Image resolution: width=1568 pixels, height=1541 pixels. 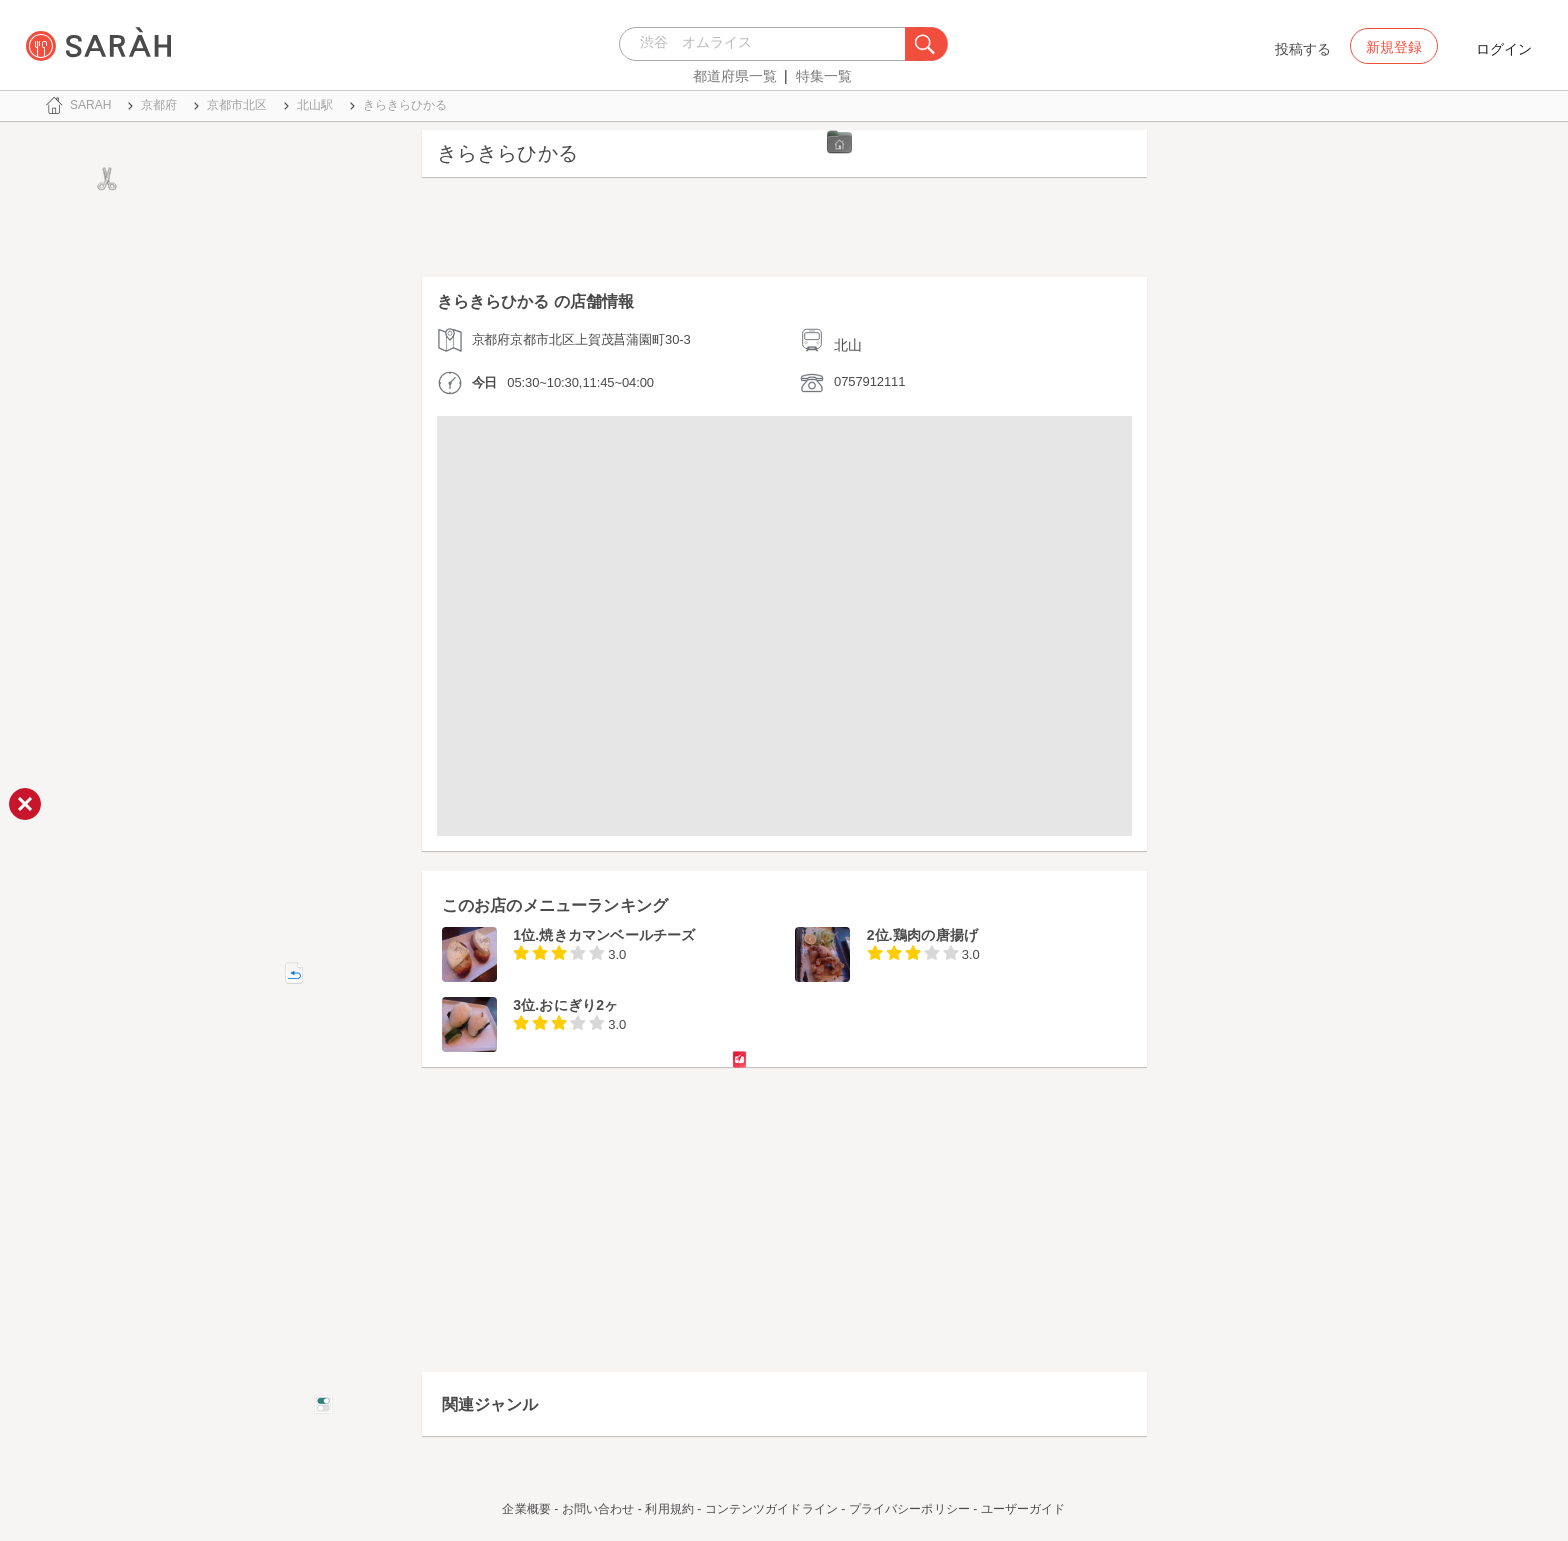 I want to click on cancel the current action or operation, so click(x=25, y=804).